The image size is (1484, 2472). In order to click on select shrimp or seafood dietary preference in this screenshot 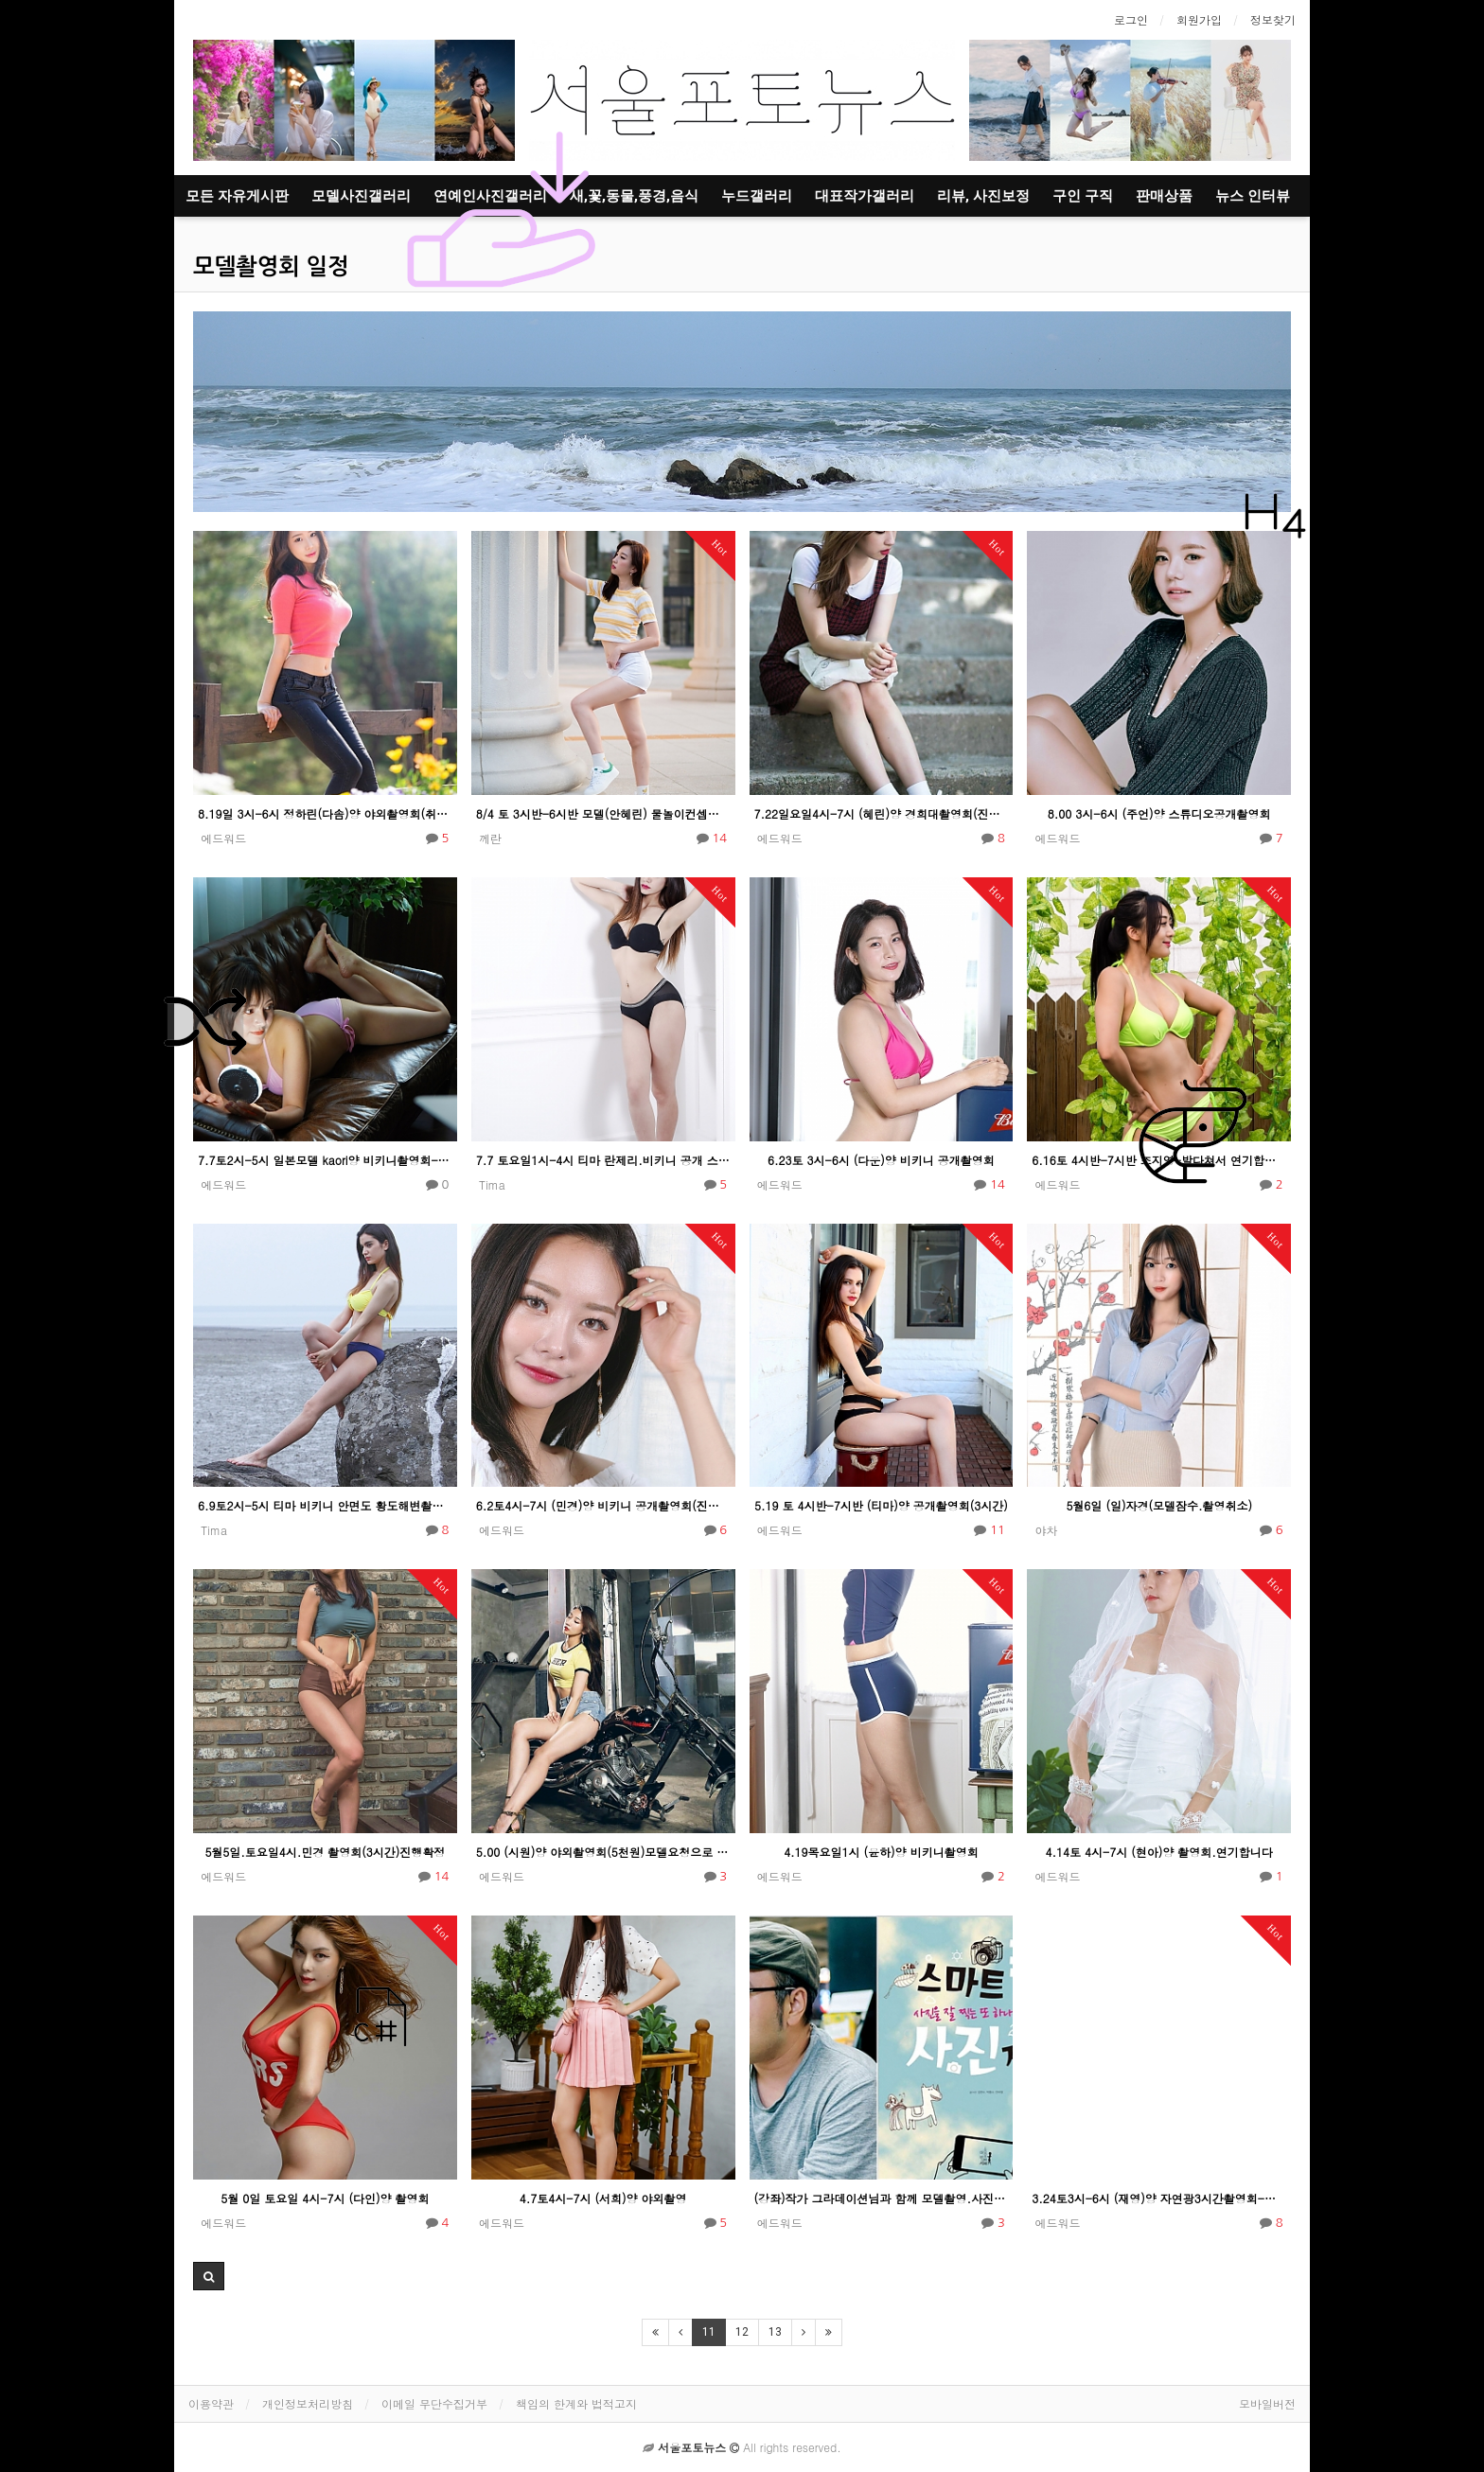, I will do `click(1192, 1133)`.